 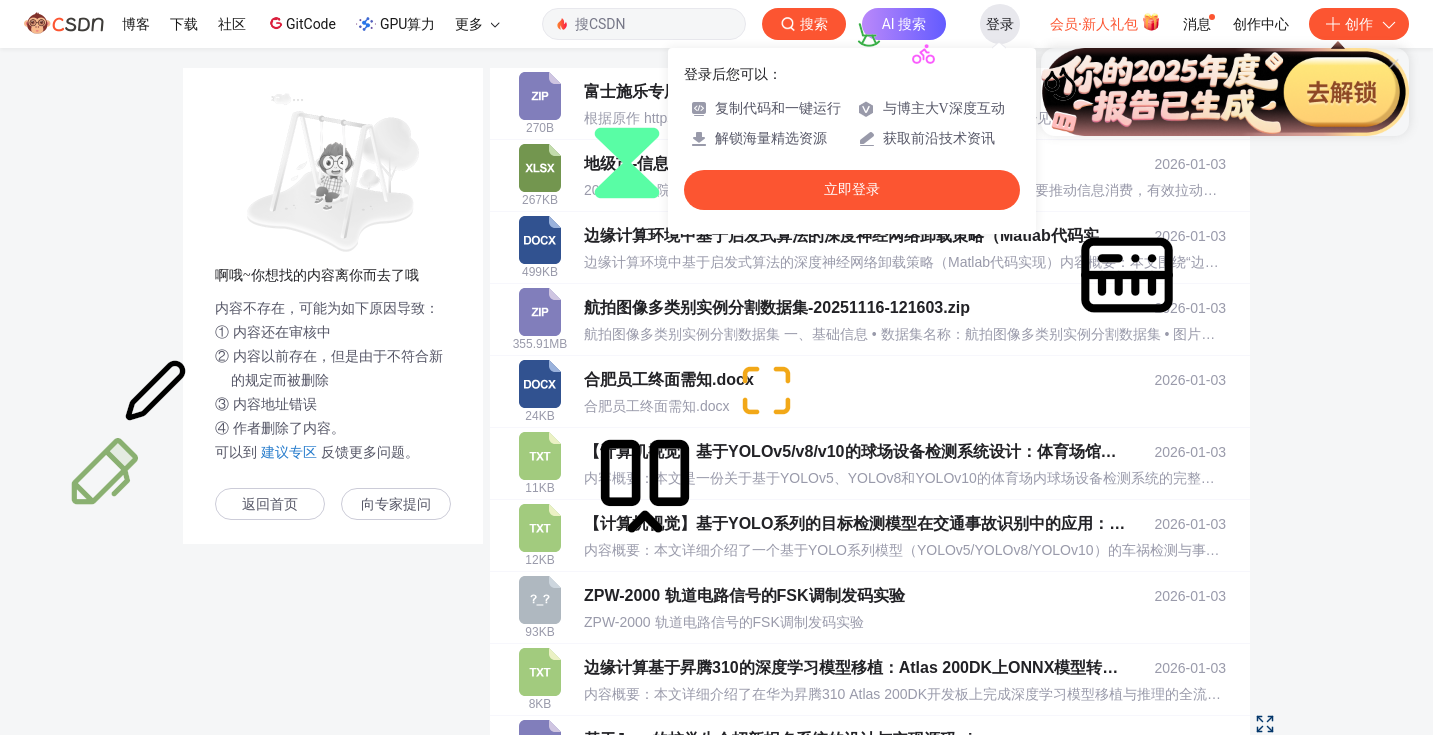 I want to click on select bicycle as transportation mode, so click(x=923, y=53).